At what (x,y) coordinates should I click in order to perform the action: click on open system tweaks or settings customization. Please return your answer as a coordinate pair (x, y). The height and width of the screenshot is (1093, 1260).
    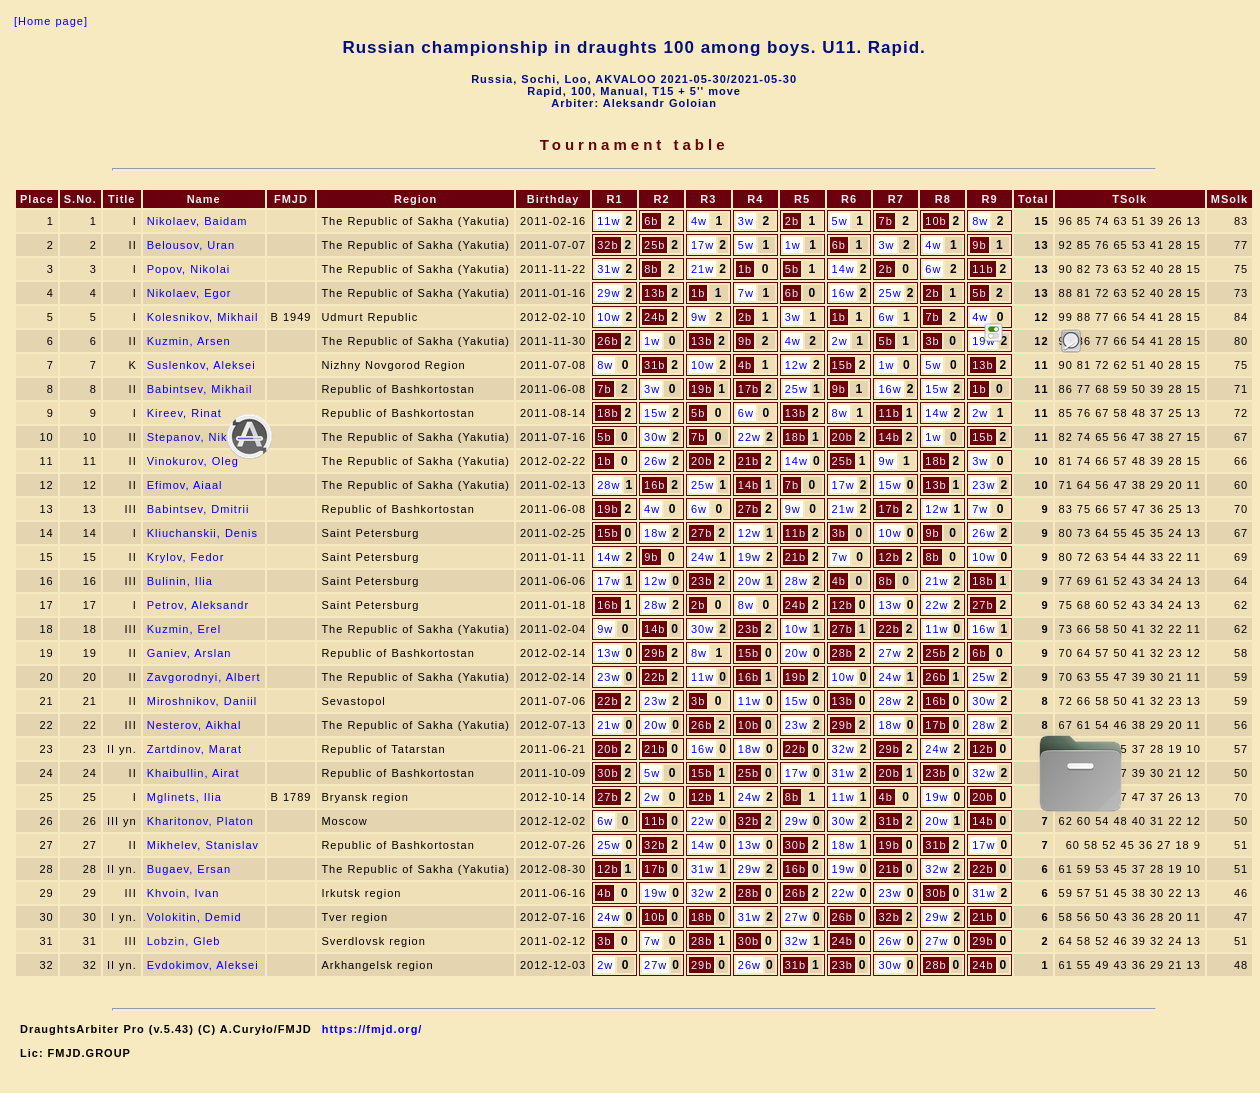
    Looking at the image, I should click on (993, 332).